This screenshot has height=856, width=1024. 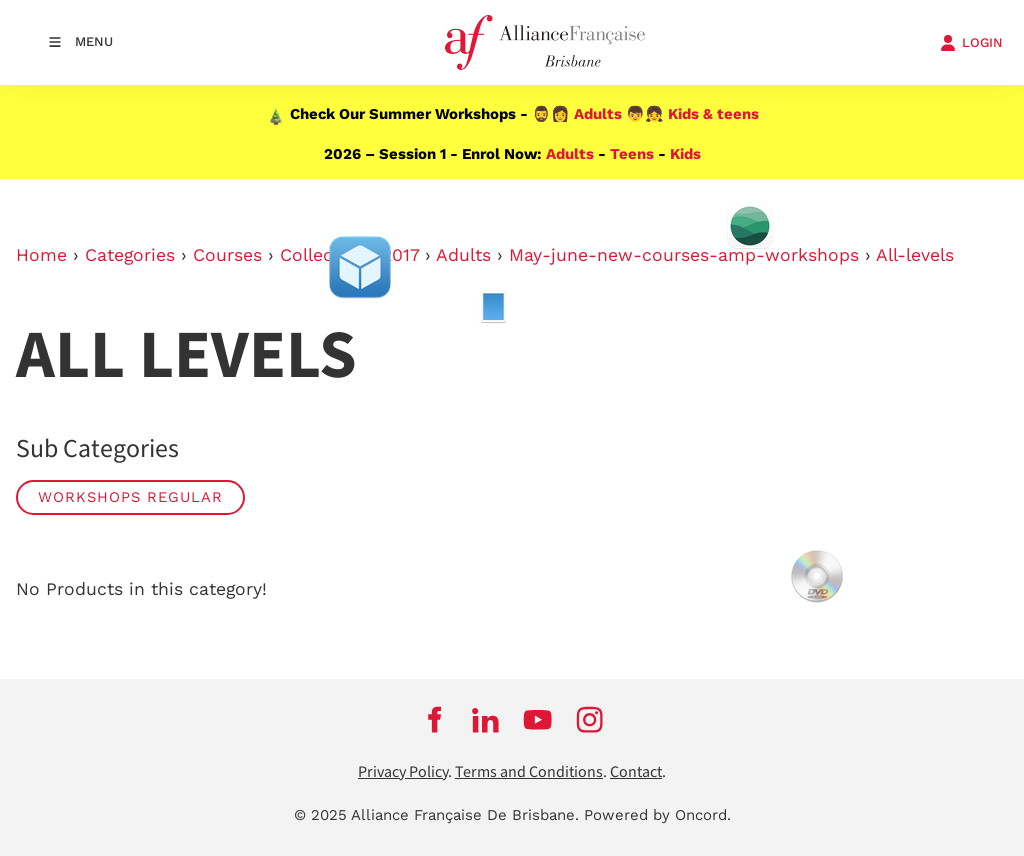 What do you see at coordinates (750, 226) in the screenshot?
I see `open Flow app for focus or productivity sessions` at bounding box center [750, 226].